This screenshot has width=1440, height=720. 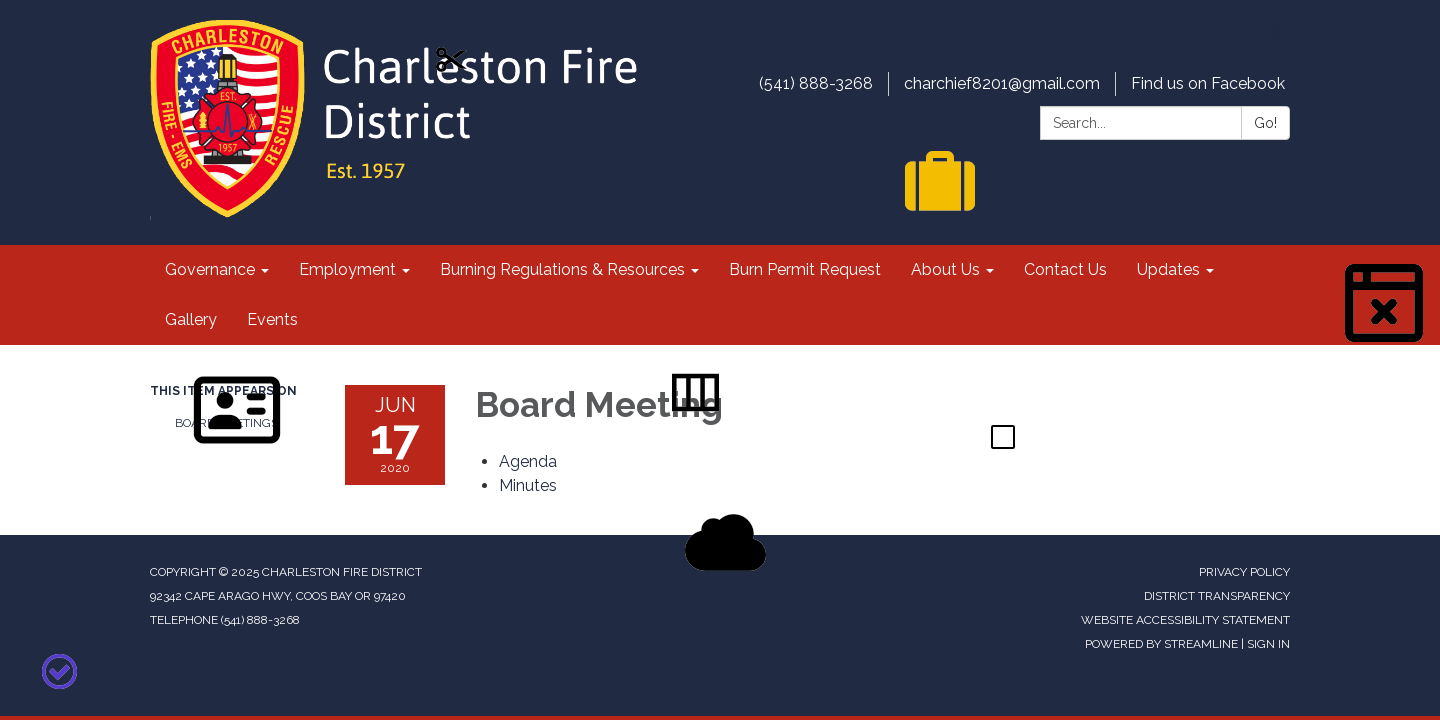 What do you see at coordinates (1003, 437) in the screenshot?
I see `stop or halt media playback` at bounding box center [1003, 437].